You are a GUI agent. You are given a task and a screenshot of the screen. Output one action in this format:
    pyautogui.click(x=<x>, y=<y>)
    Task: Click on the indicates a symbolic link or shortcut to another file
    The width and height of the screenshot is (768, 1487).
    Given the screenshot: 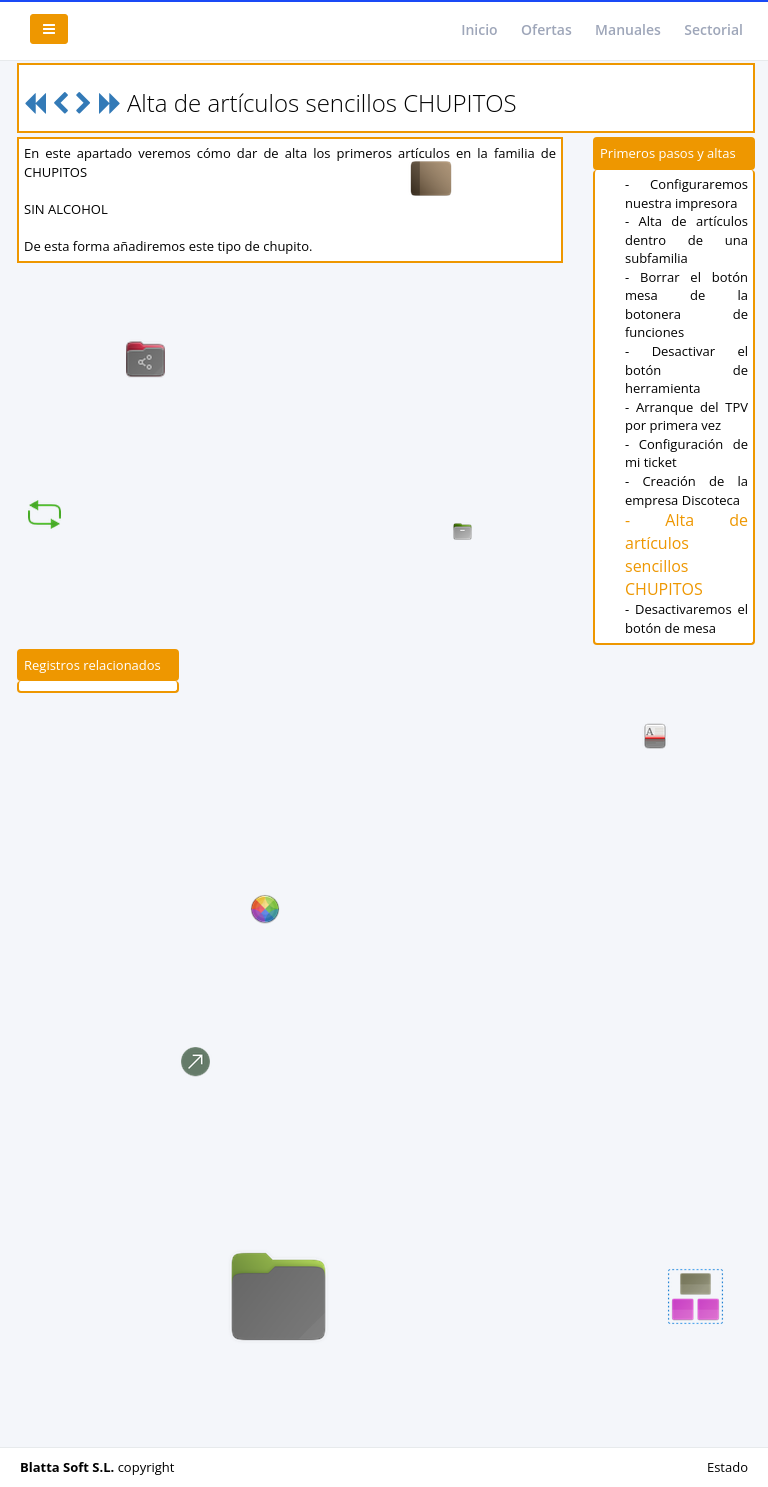 What is the action you would take?
    pyautogui.click(x=195, y=1061)
    